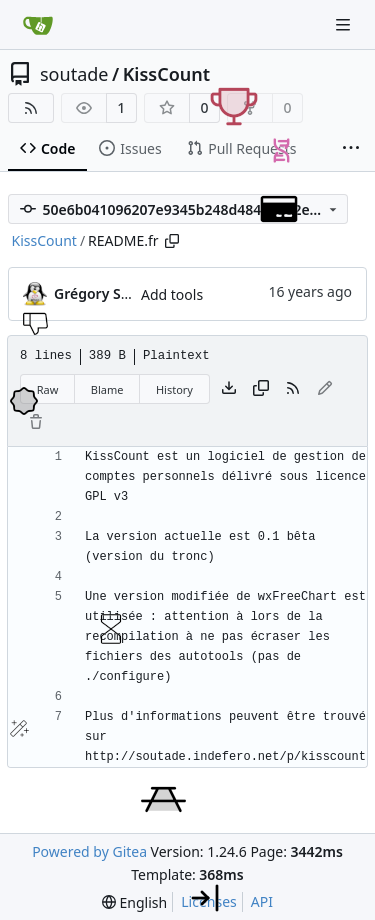 Image resolution: width=375 pixels, height=920 pixels. I want to click on collapse sidebar or panel to the right, so click(205, 898).